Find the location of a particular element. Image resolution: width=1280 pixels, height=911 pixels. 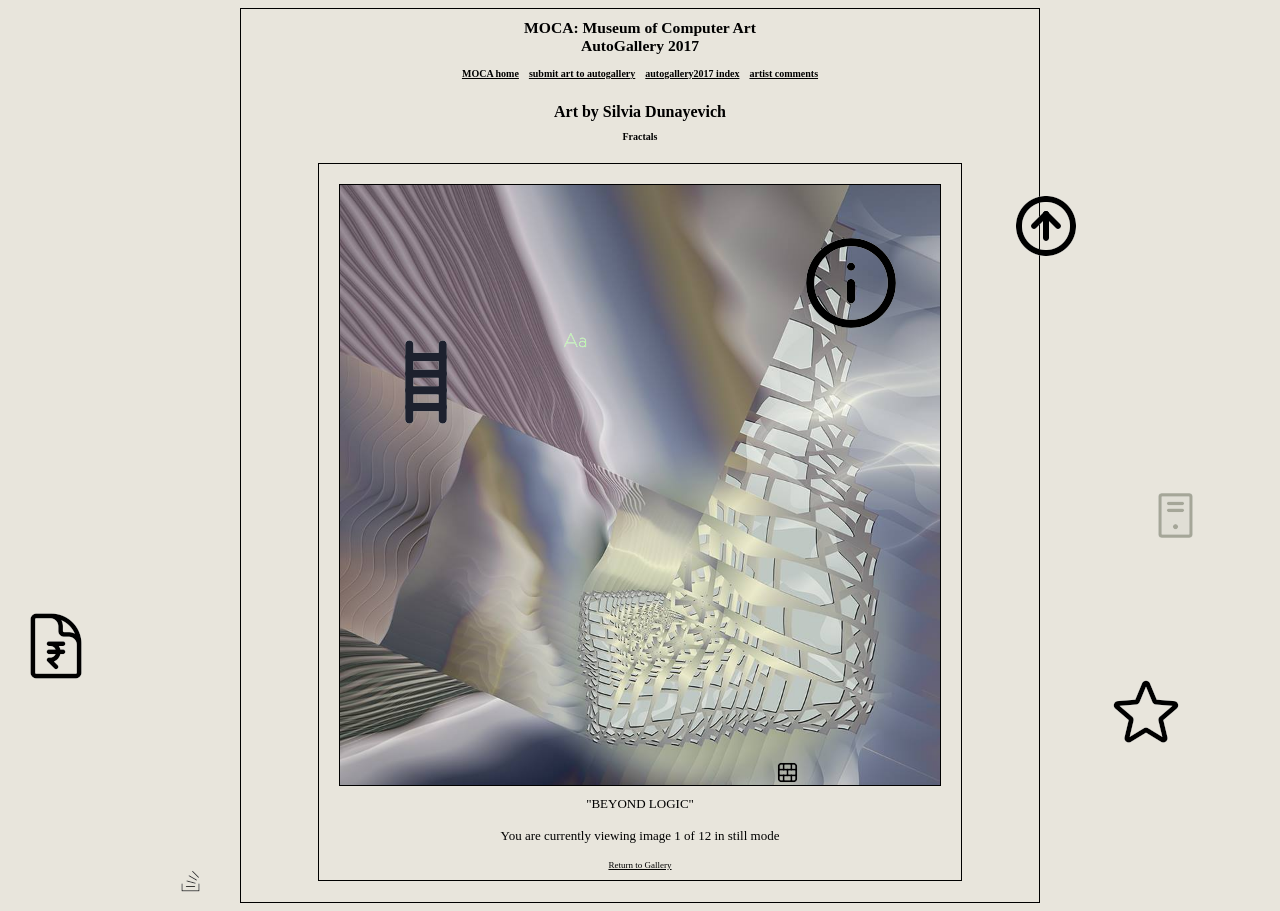

adjust font or text size settings is located at coordinates (575, 340).